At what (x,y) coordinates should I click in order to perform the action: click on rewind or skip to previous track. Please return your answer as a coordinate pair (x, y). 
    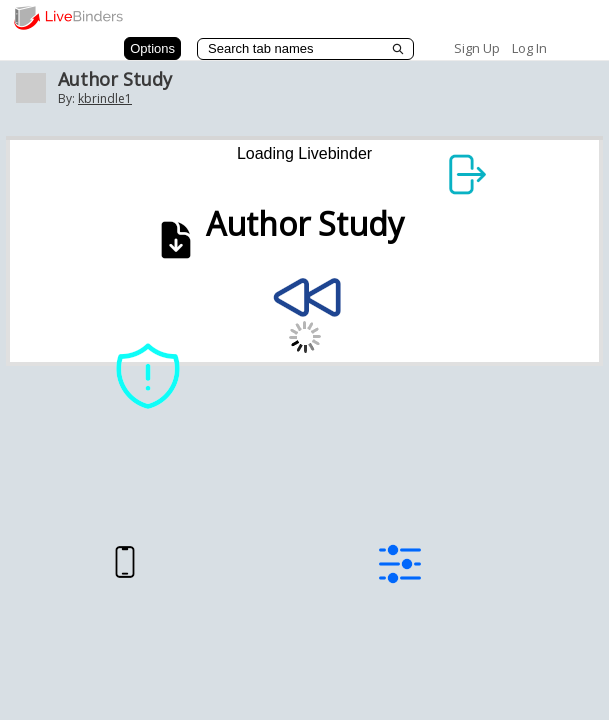
    Looking at the image, I should click on (309, 295).